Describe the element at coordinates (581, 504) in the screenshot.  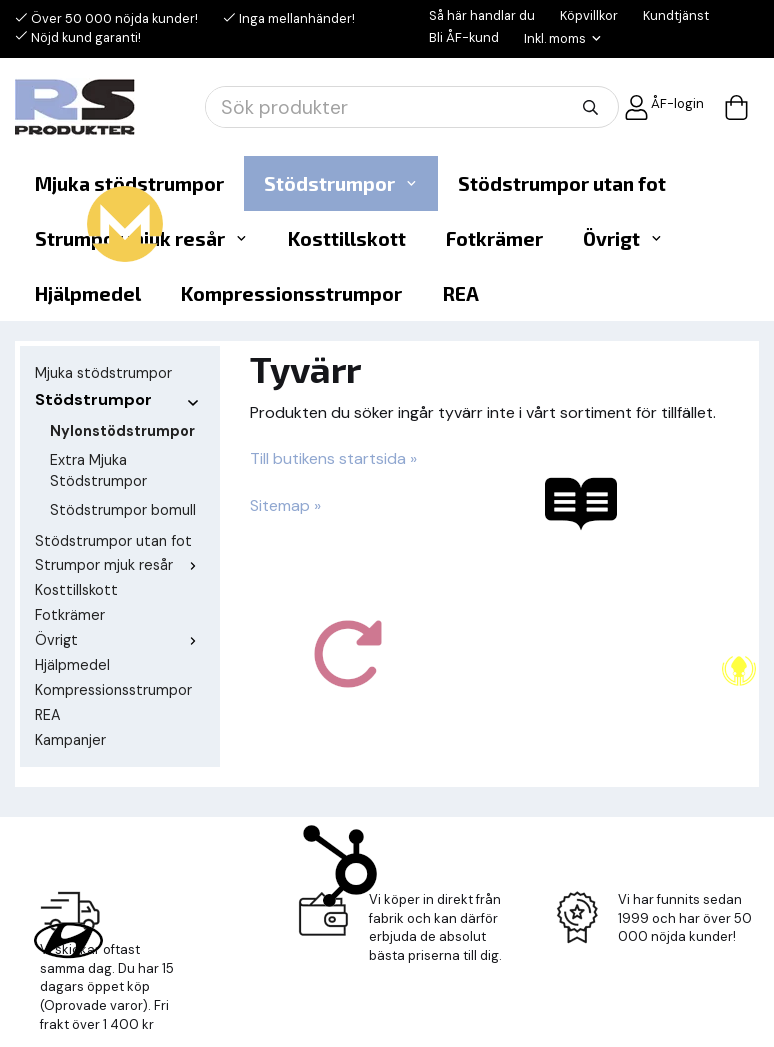
I see `view readme documentation` at that location.